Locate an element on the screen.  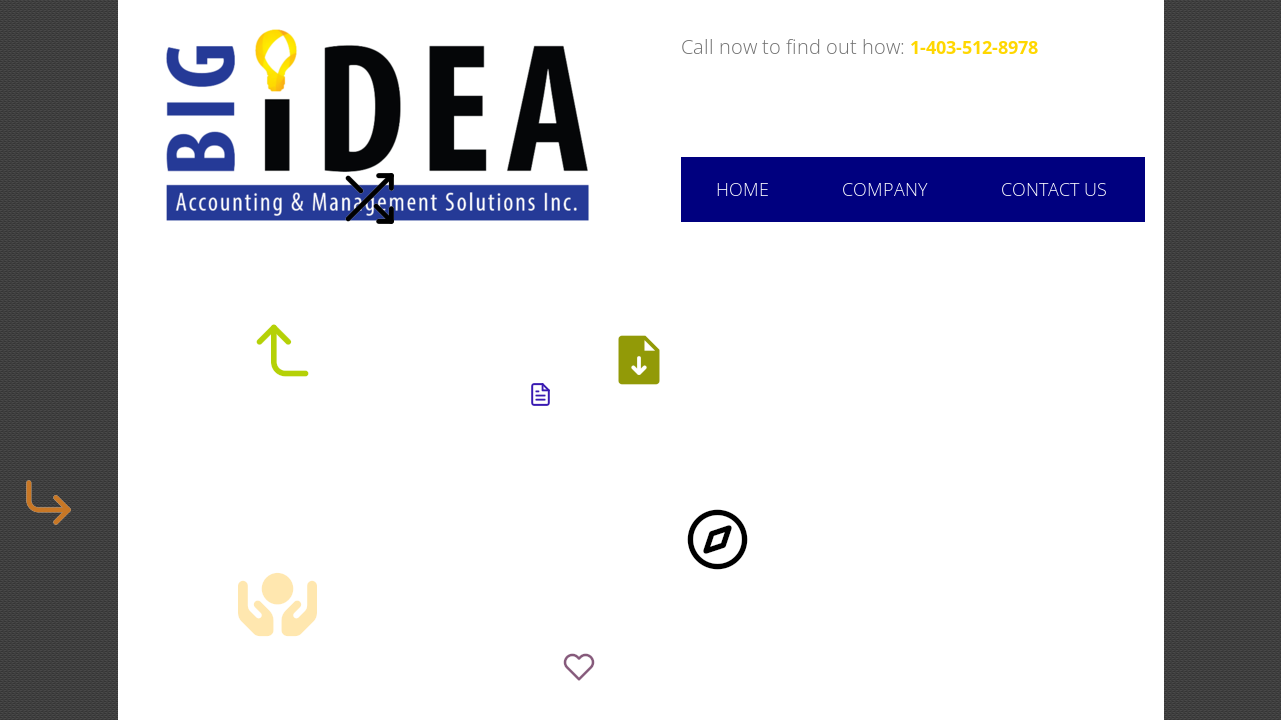
go back and up in navigation is located at coordinates (282, 350).